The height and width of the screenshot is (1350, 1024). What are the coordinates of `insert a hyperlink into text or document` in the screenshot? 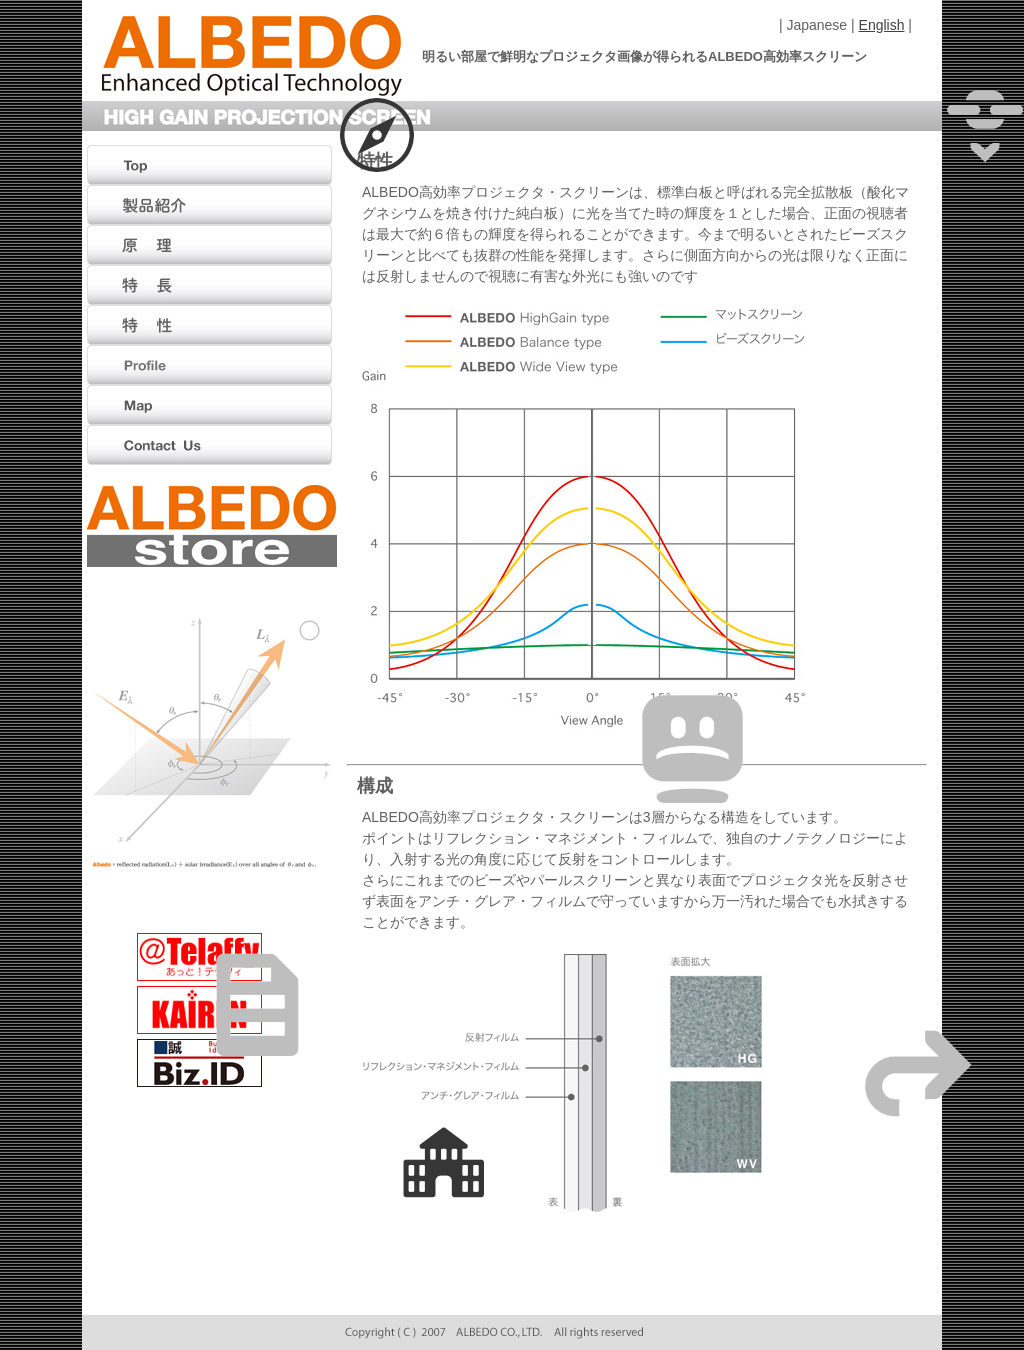 It's located at (985, 124).